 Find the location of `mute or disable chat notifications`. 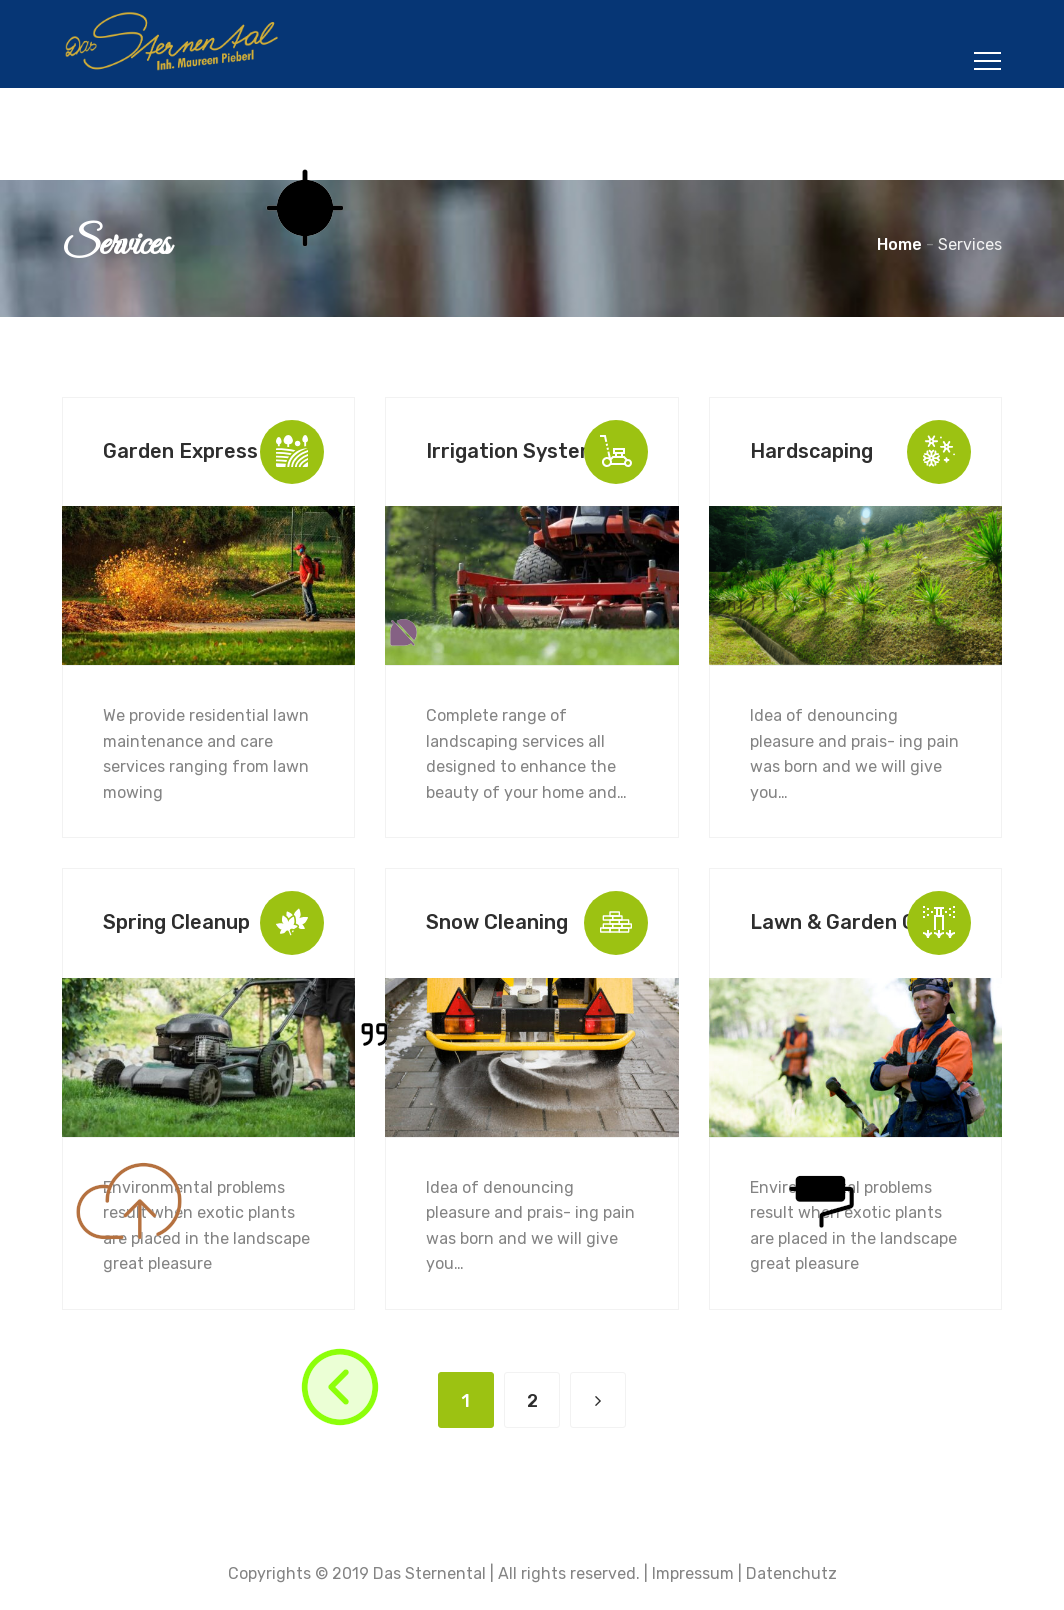

mute or disable chat notifications is located at coordinates (403, 633).